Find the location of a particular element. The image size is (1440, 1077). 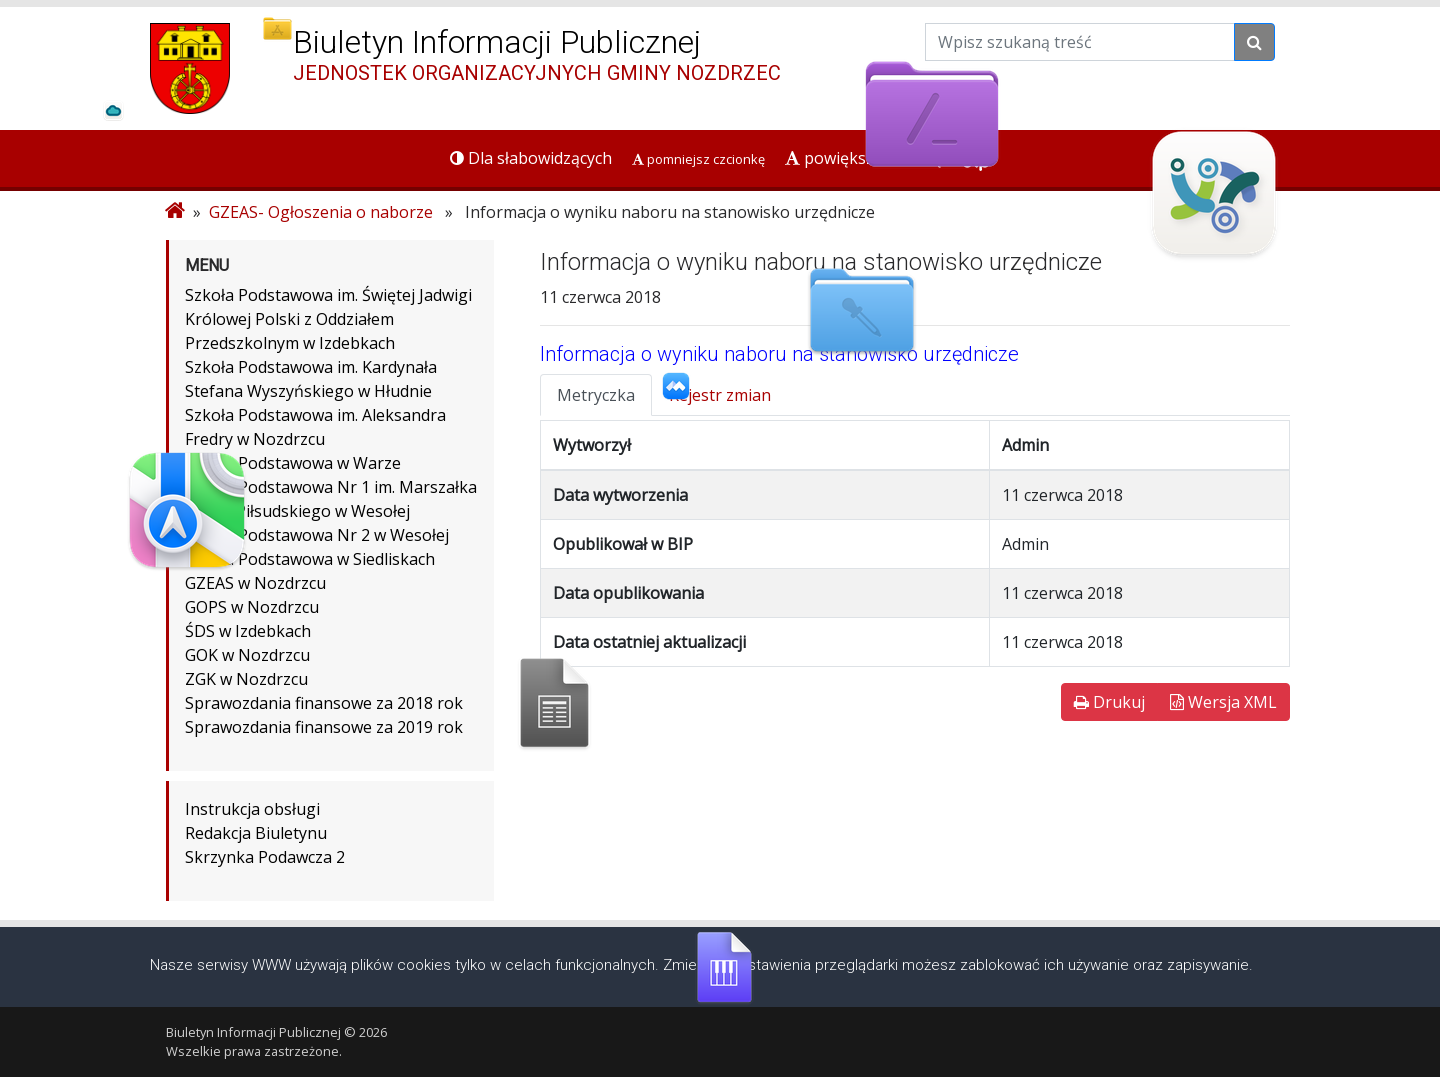

launch airvpn application is located at coordinates (113, 110).